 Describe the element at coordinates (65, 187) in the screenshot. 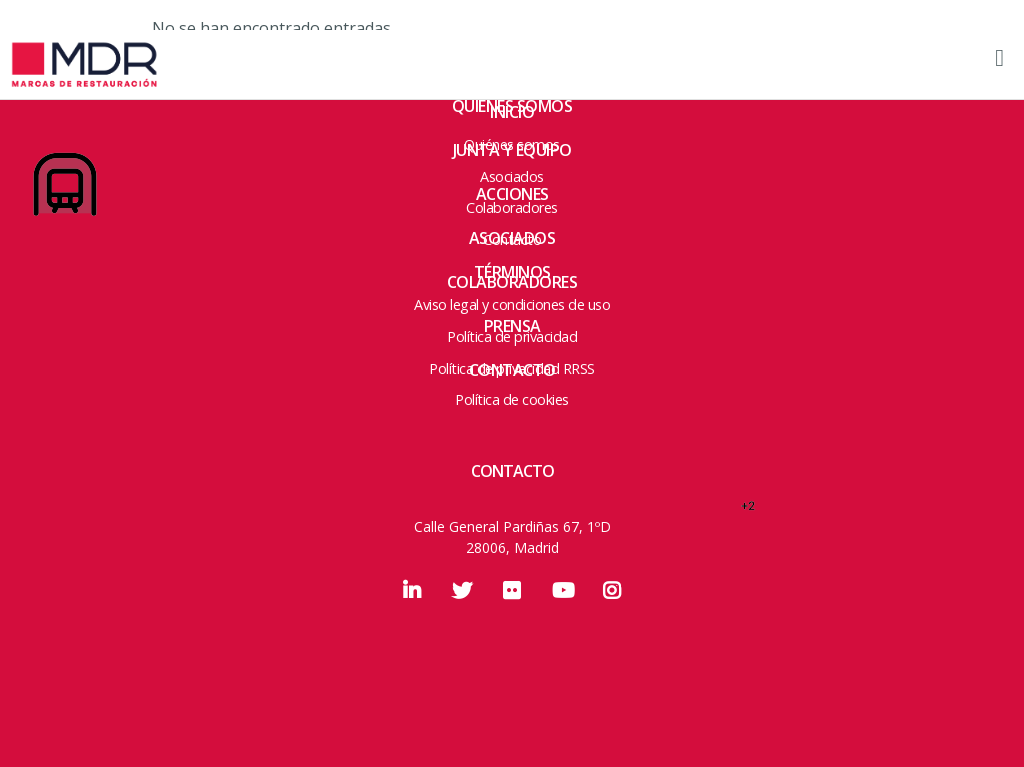

I see `view subway or metro transit options` at that location.